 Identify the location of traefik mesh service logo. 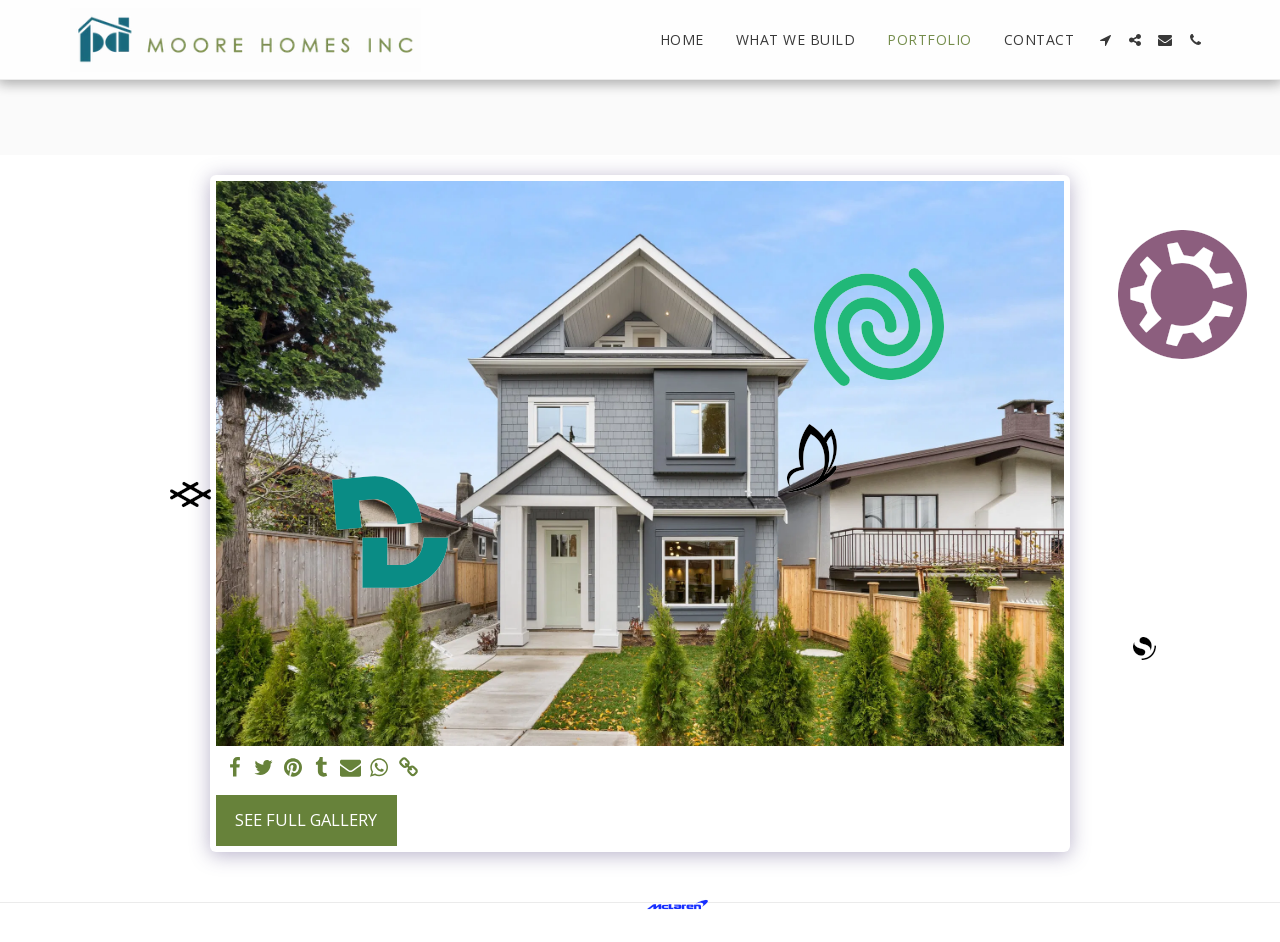
(190, 494).